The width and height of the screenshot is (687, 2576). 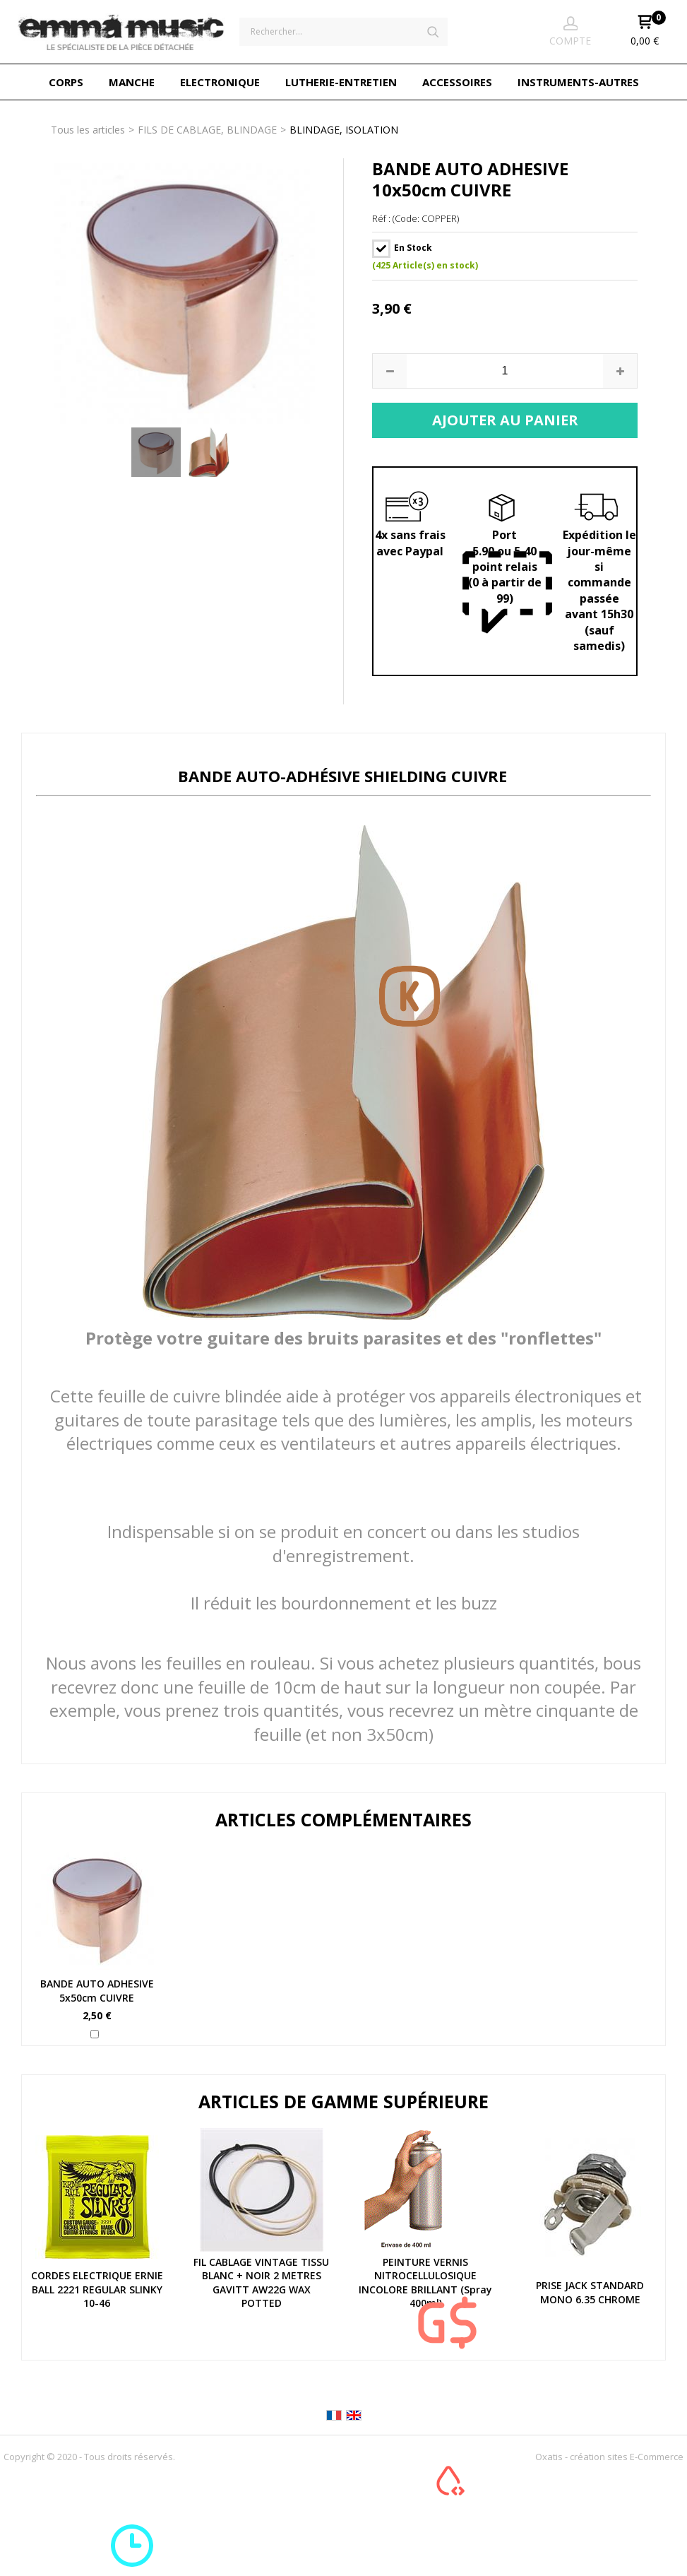 I want to click on view current time, so click(x=132, y=2546).